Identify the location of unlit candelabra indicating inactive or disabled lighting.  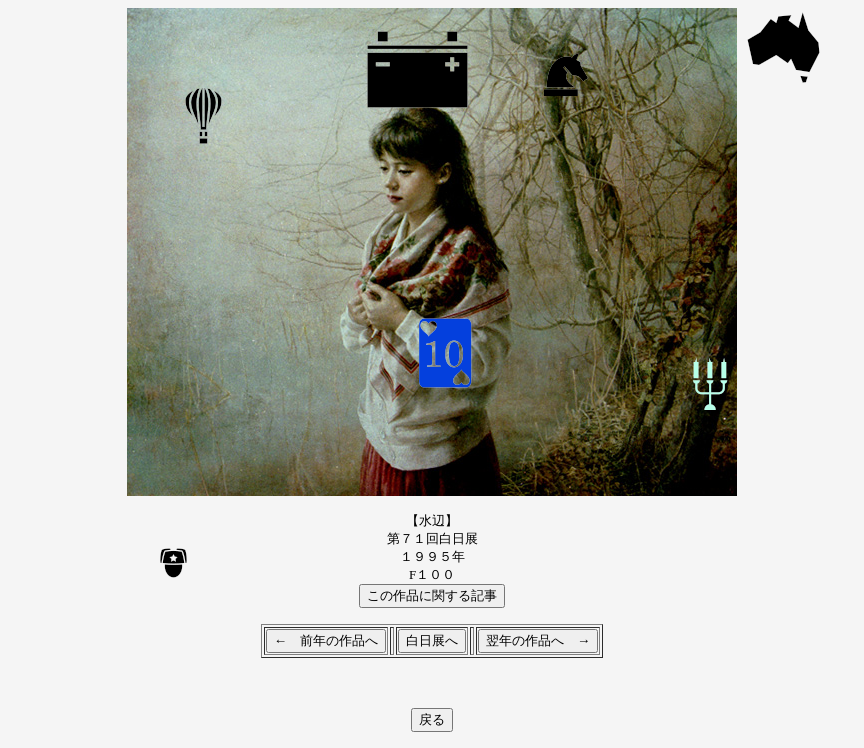
(710, 384).